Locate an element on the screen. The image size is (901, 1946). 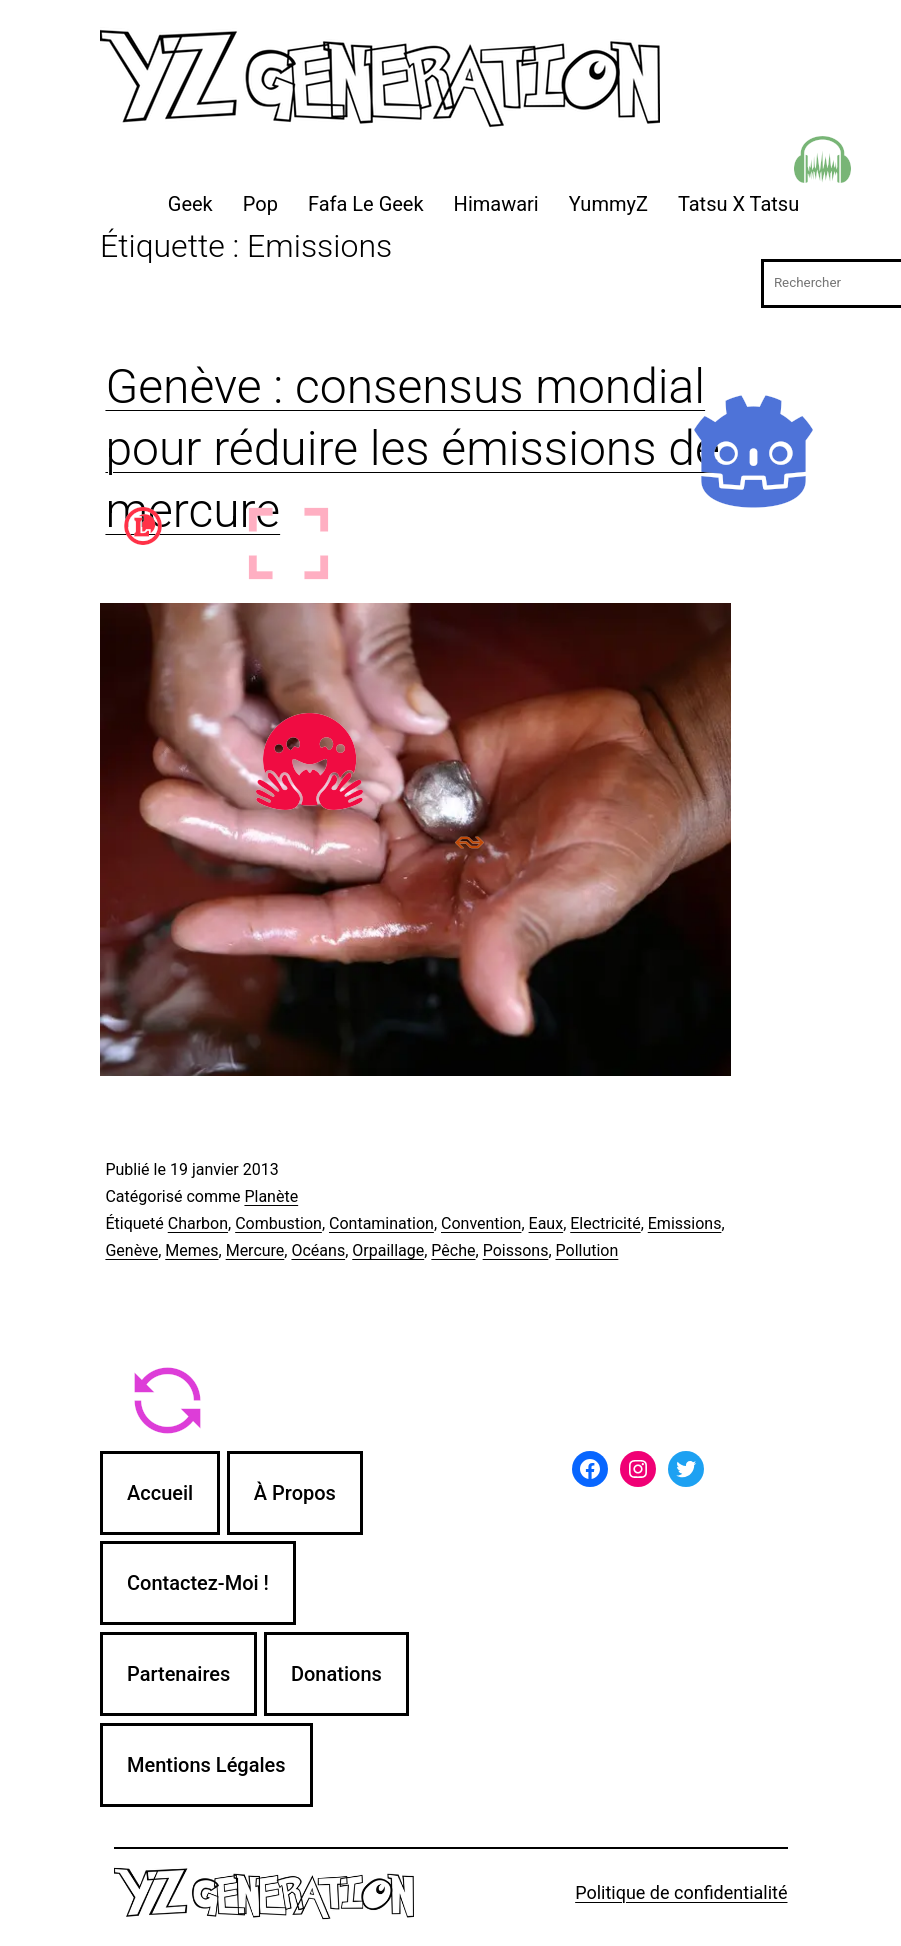
open the Nederlandse Spoorwegen (NS) Dutch railways app is located at coordinates (469, 842).